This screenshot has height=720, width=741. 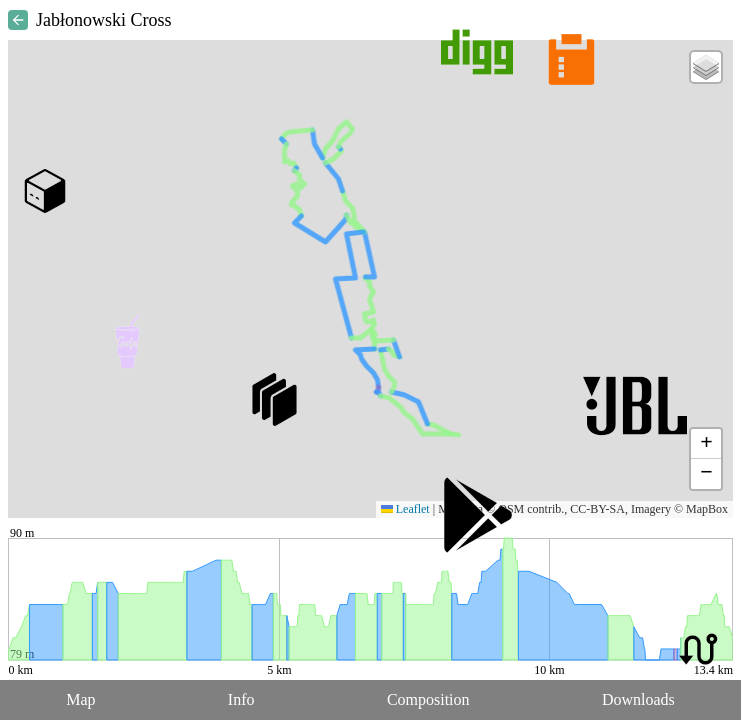 What do you see at coordinates (274, 399) in the screenshot?
I see `dask library or framework branding` at bounding box center [274, 399].